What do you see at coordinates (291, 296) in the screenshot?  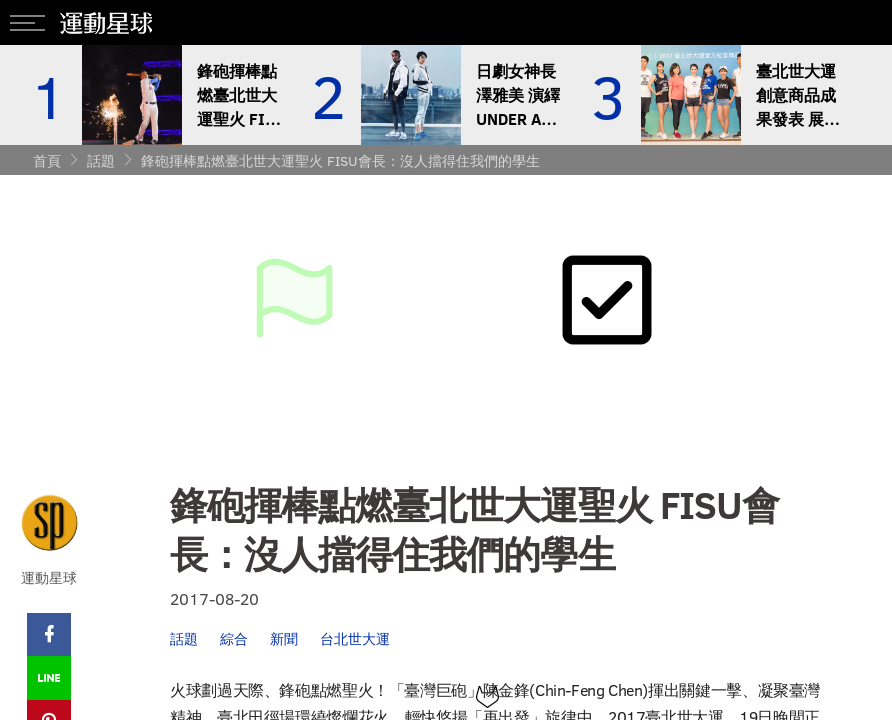 I see `flag or mark an item for follow-up` at bounding box center [291, 296].